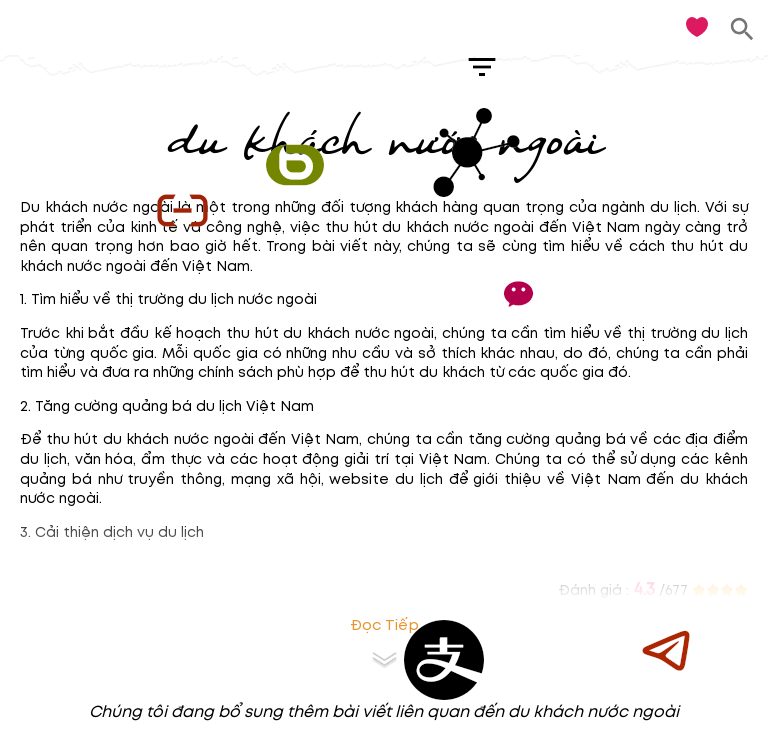 This screenshot has height=729, width=768. Describe the element at coordinates (518, 293) in the screenshot. I see `open wechat messaging app` at that location.